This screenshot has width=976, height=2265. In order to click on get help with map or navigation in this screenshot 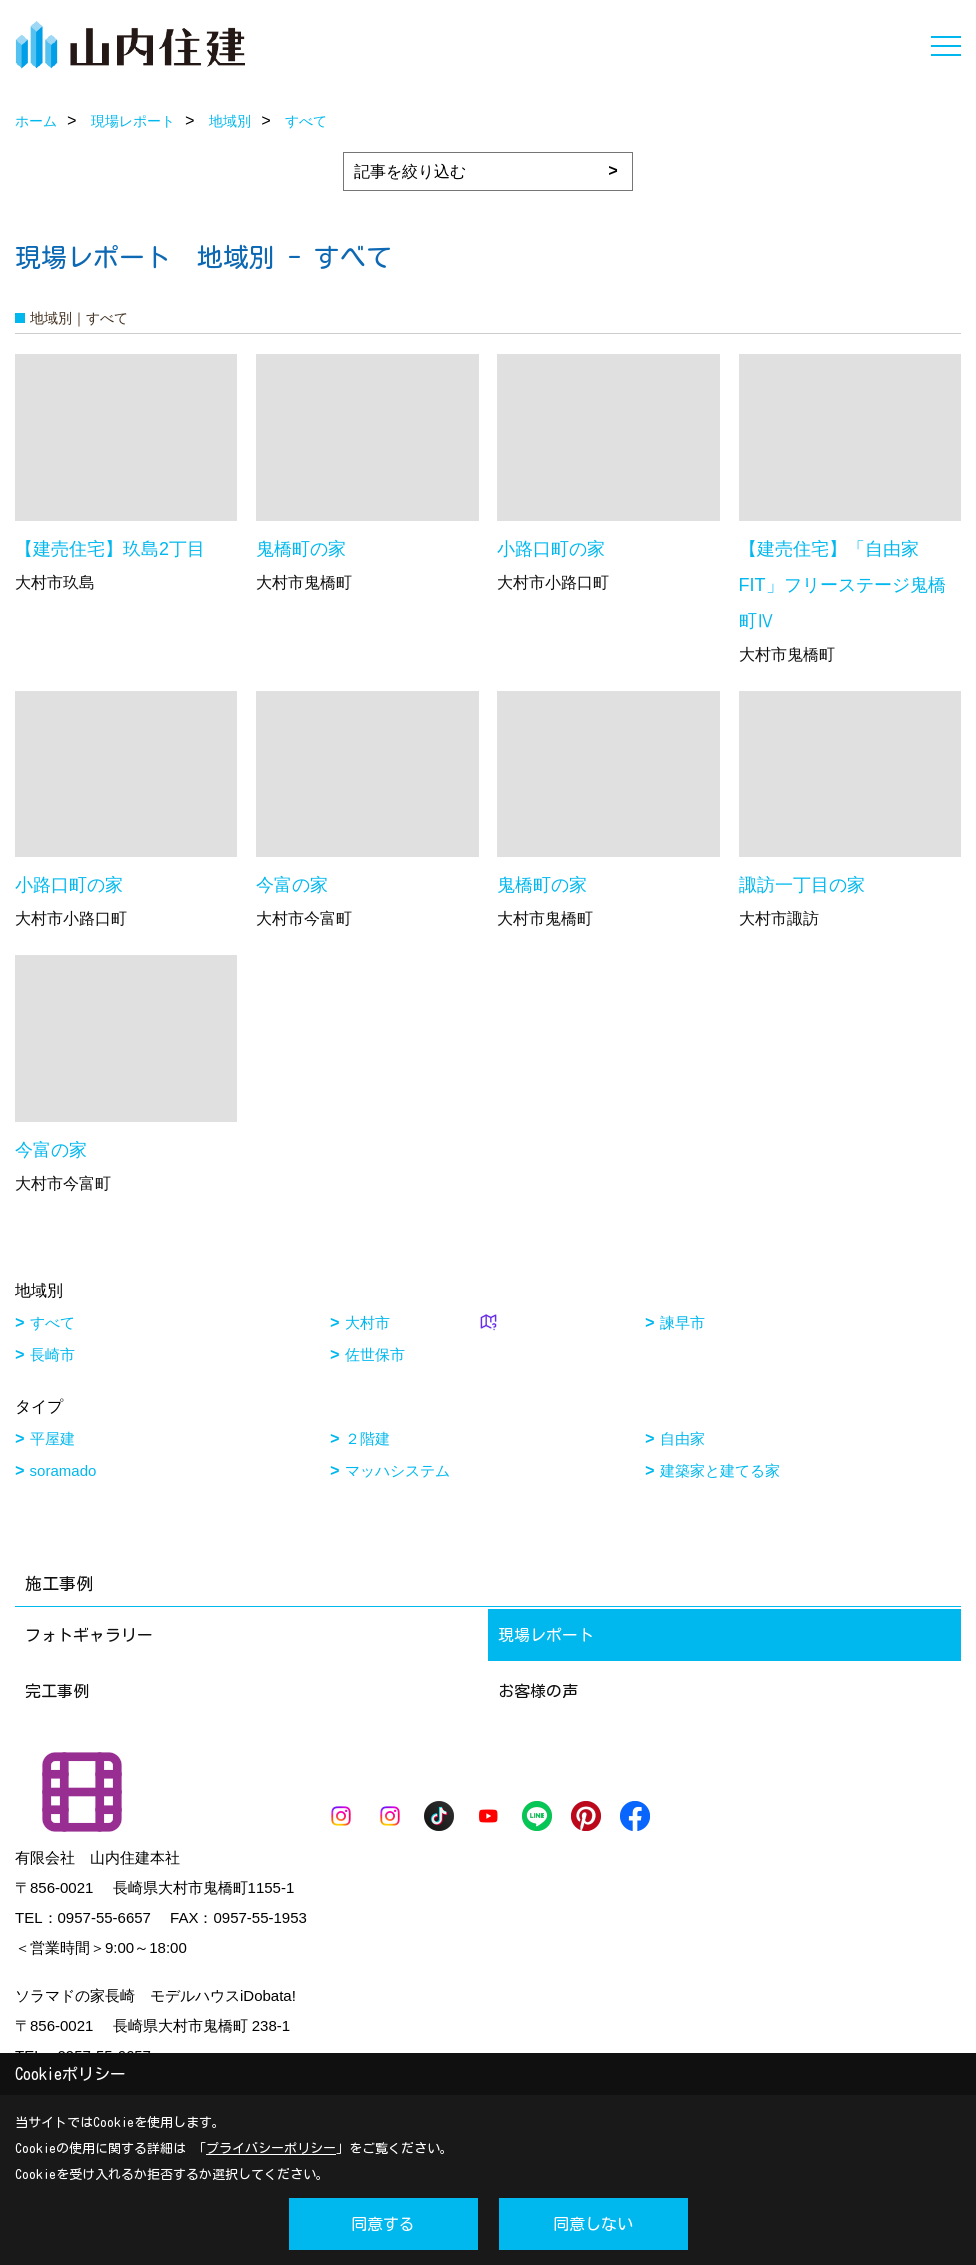, I will do `click(488, 1321)`.